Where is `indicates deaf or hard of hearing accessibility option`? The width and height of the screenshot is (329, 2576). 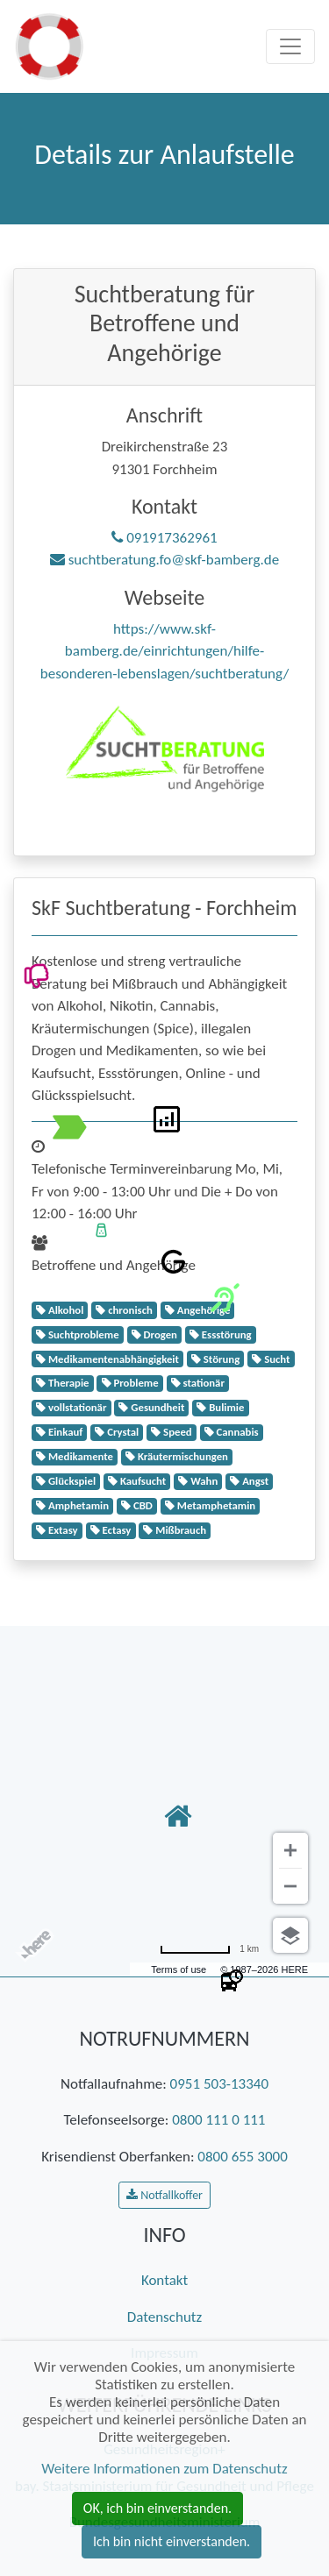
indicates deaf or hard of hearing accessibility option is located at coordinates (225, 1297).